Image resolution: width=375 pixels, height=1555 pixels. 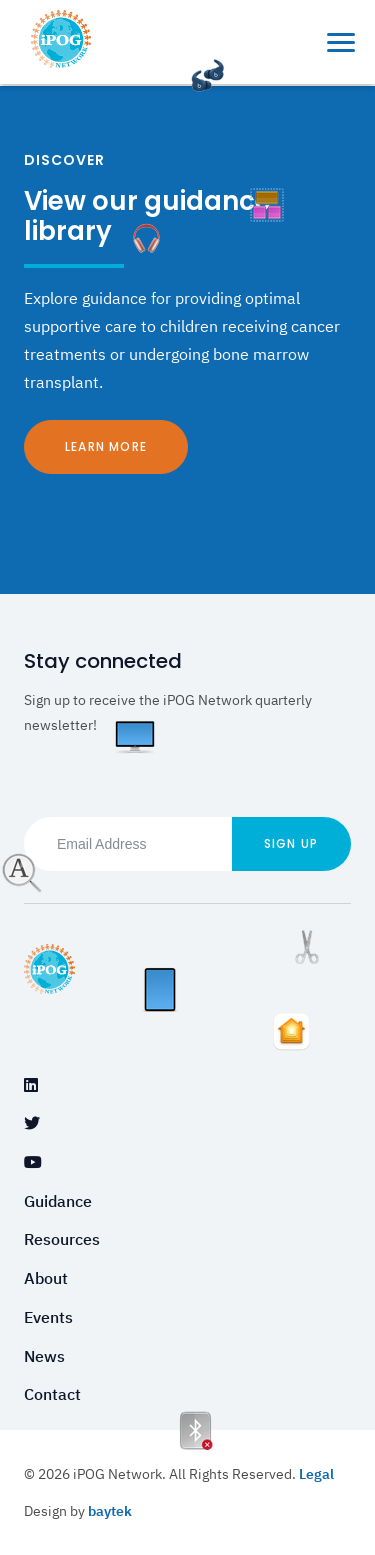 I want to click on select all items in the current view, so click(x=267, y=205).